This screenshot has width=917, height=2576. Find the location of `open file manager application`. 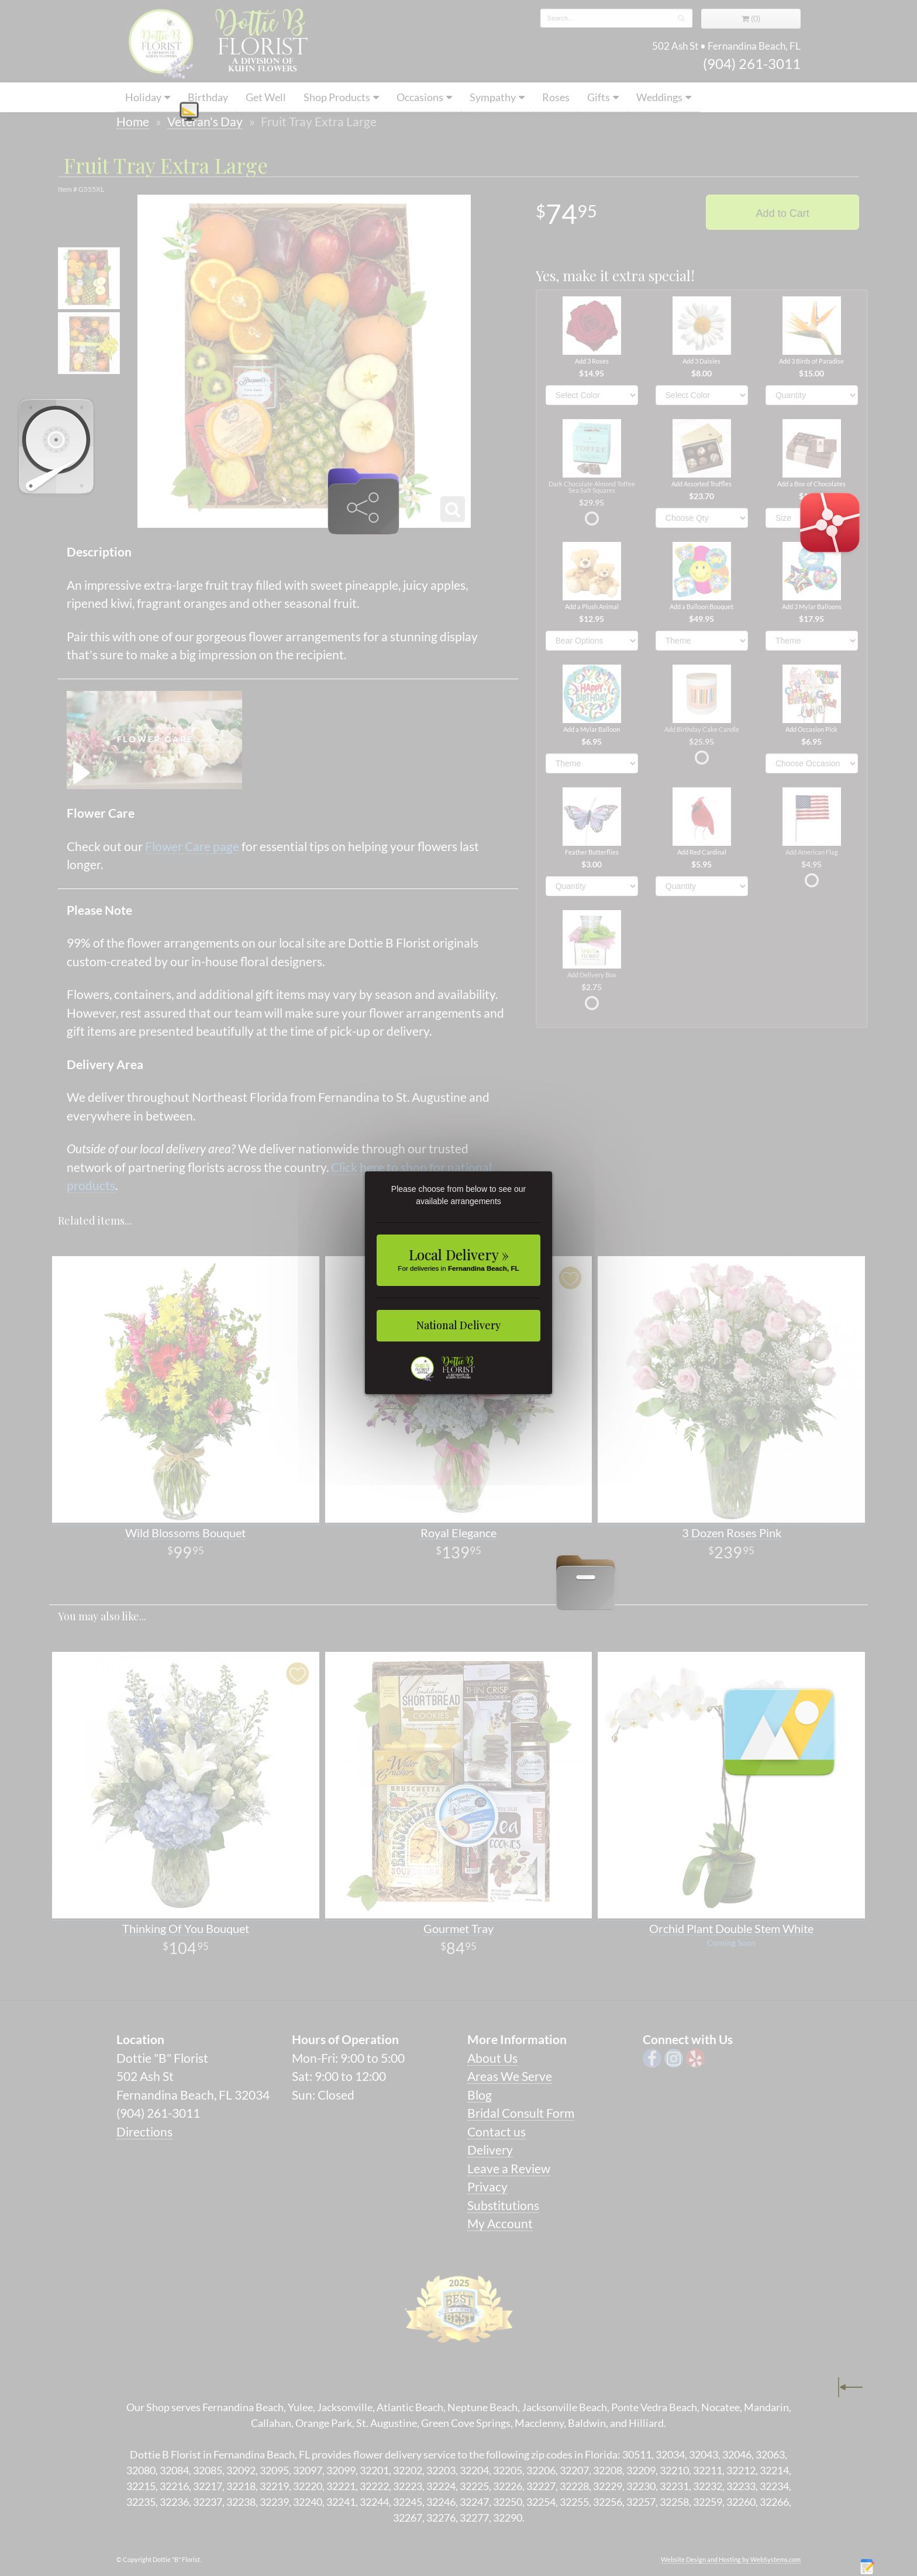

open file manager application is located at coordinates (585, 1582).